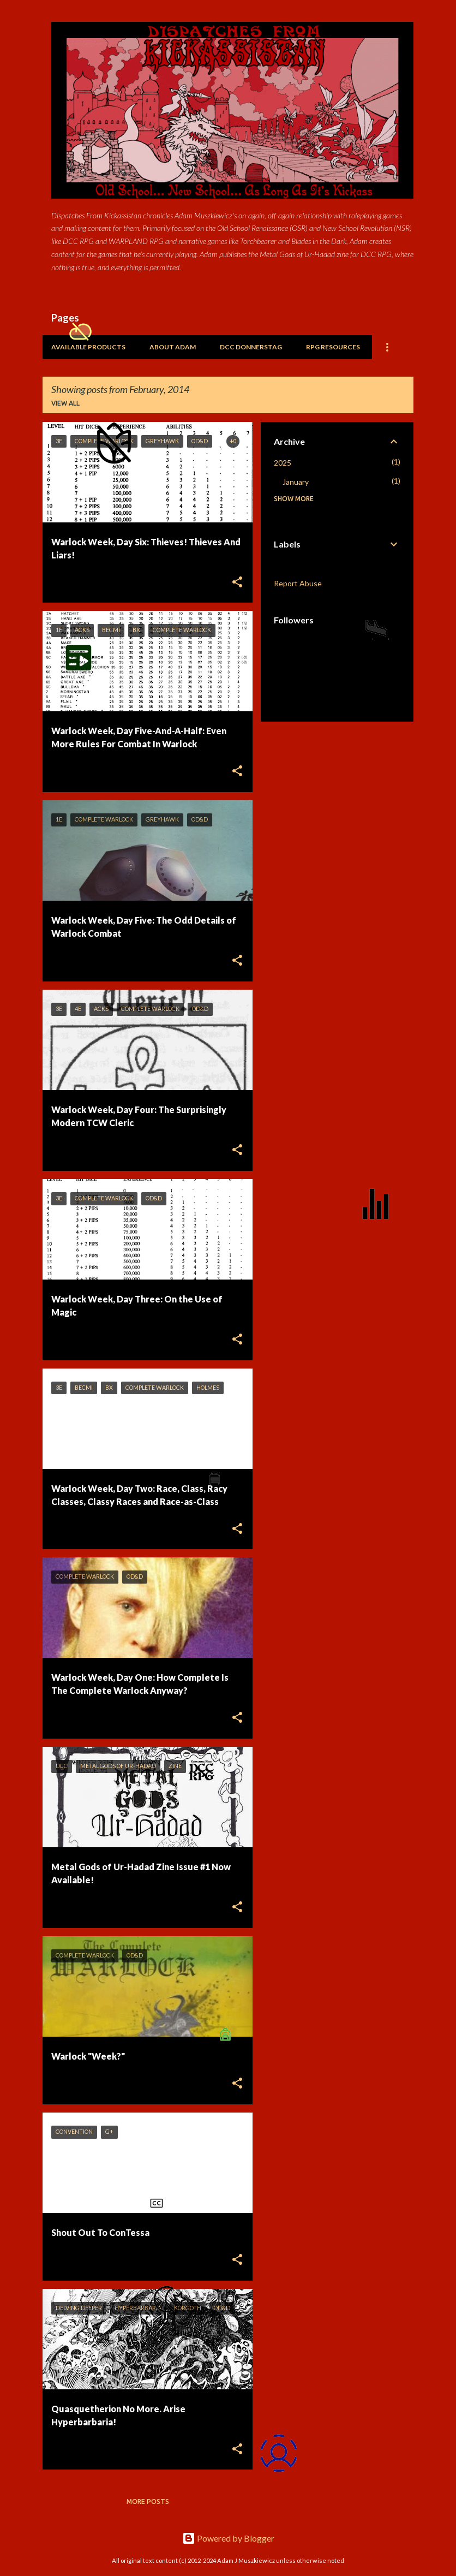 Image resolution: width=456 pixels, height=2576 pixels. What do you see at coordinates (225, 2034) in the screenshot?
I see `access your inventory or stored items` at bounding box center [225, 2034].